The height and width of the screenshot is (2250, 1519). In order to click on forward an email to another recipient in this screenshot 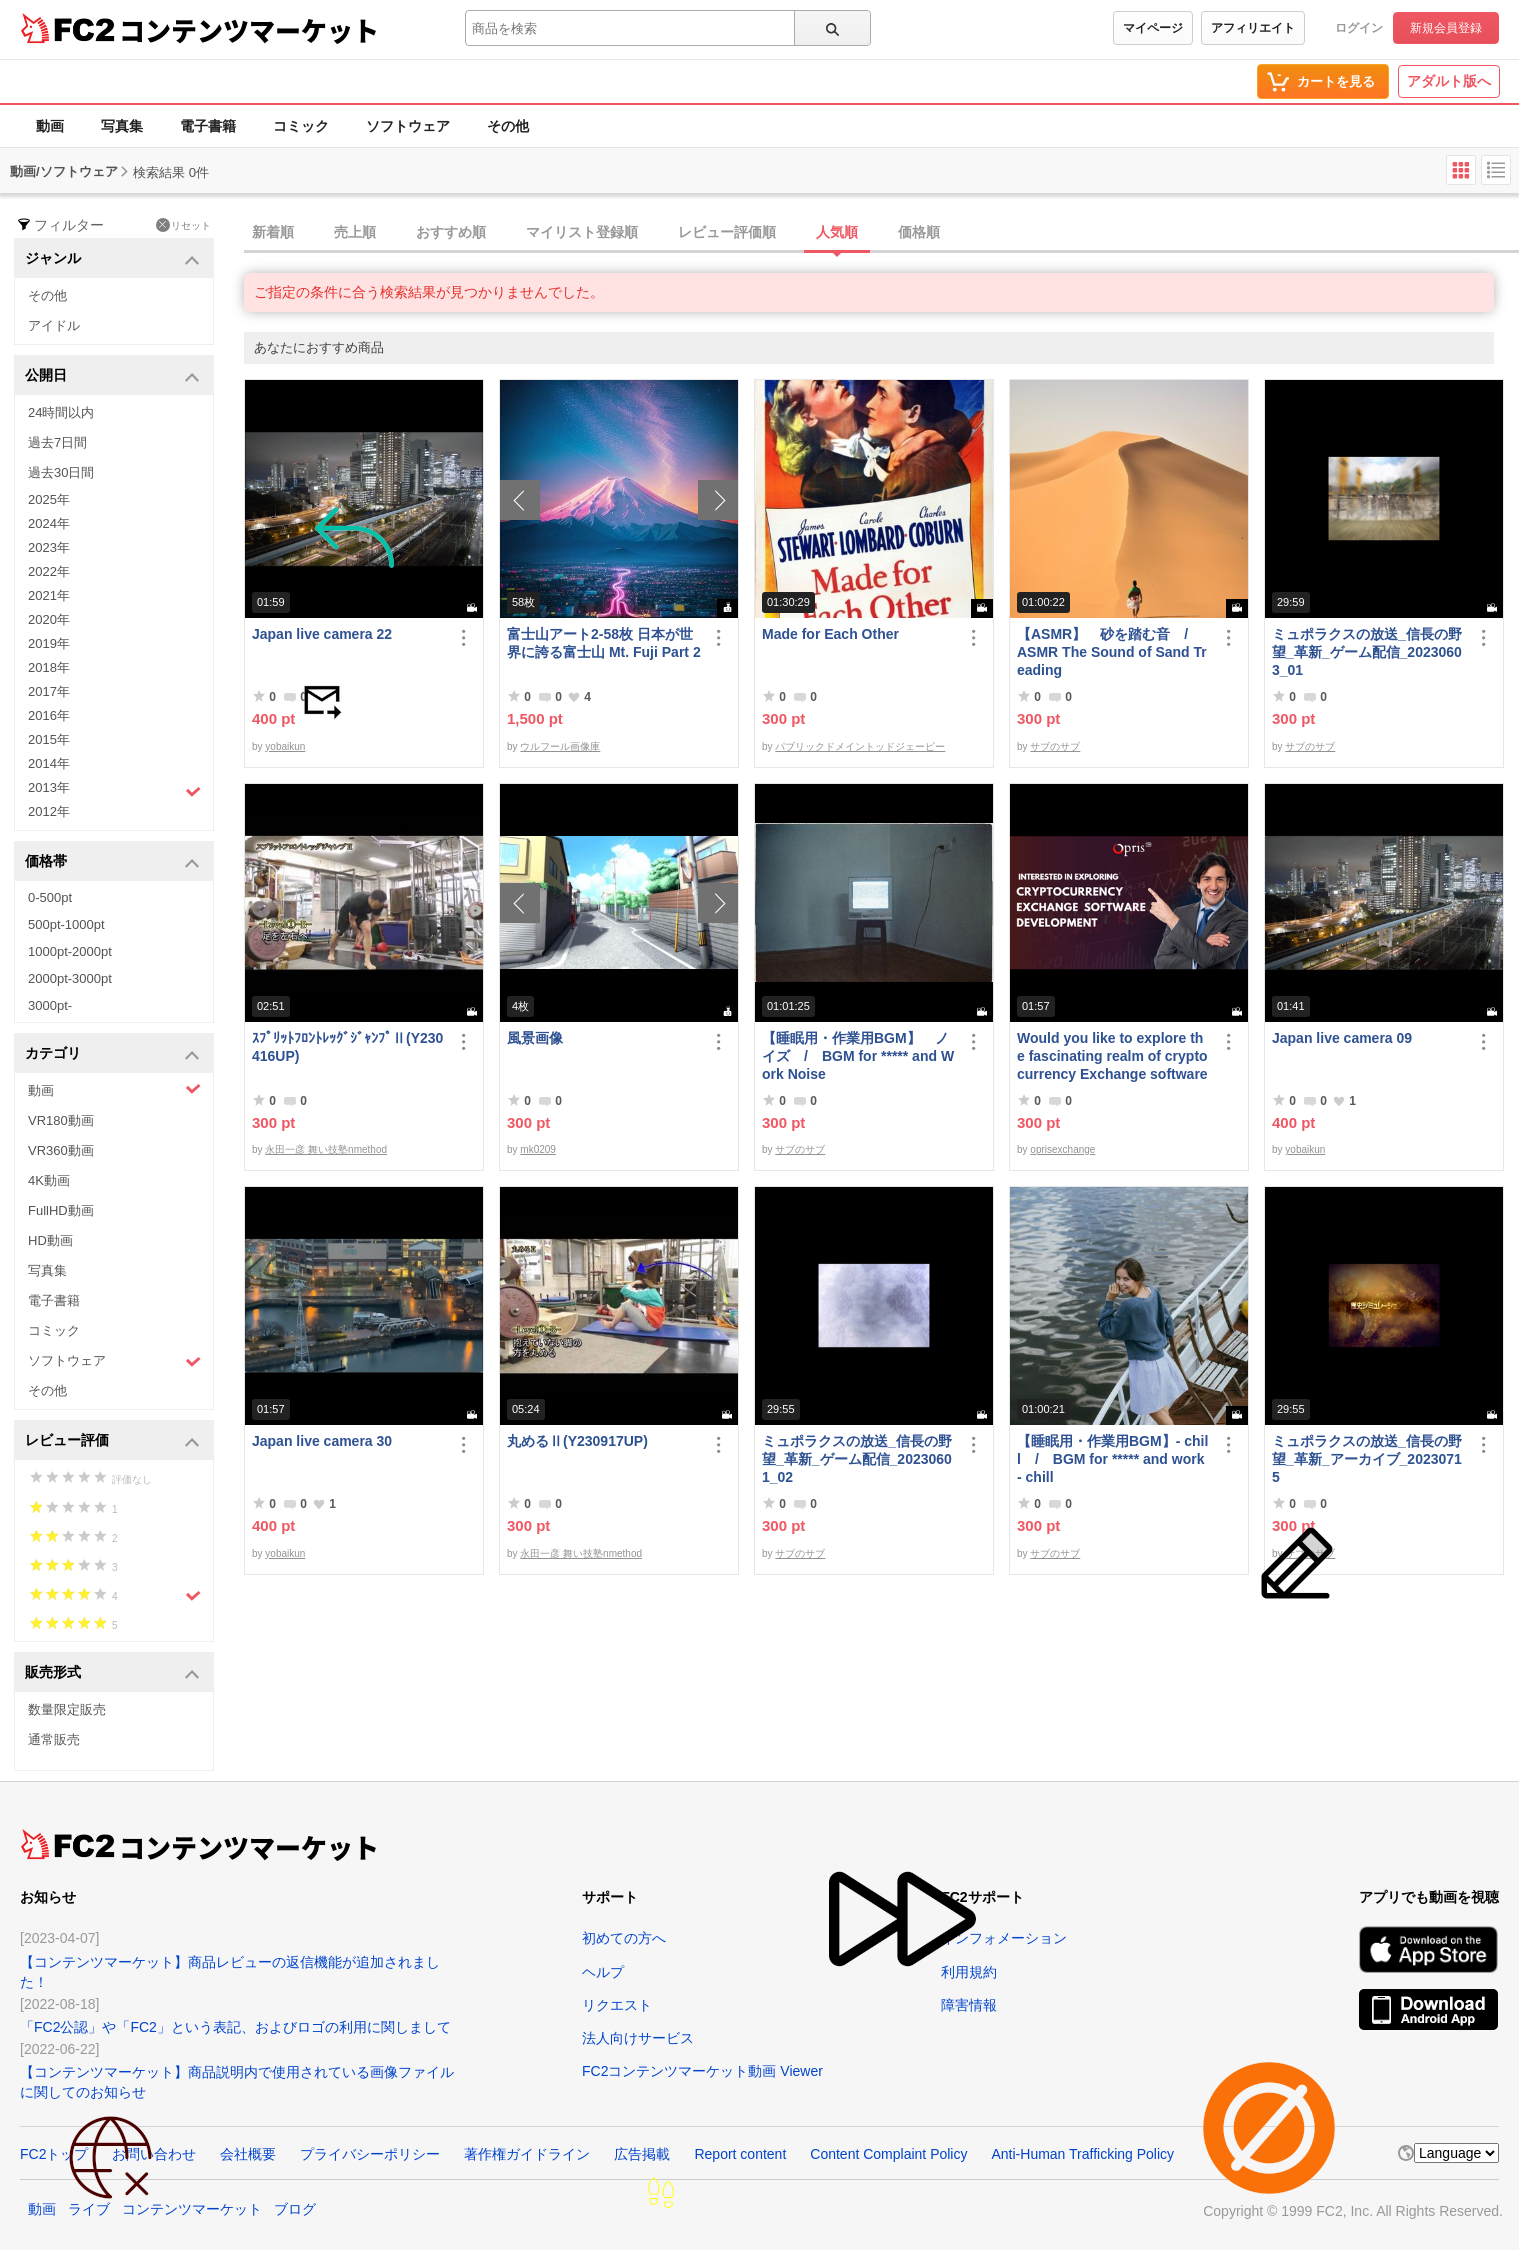, I will do `click(322, 700)`.